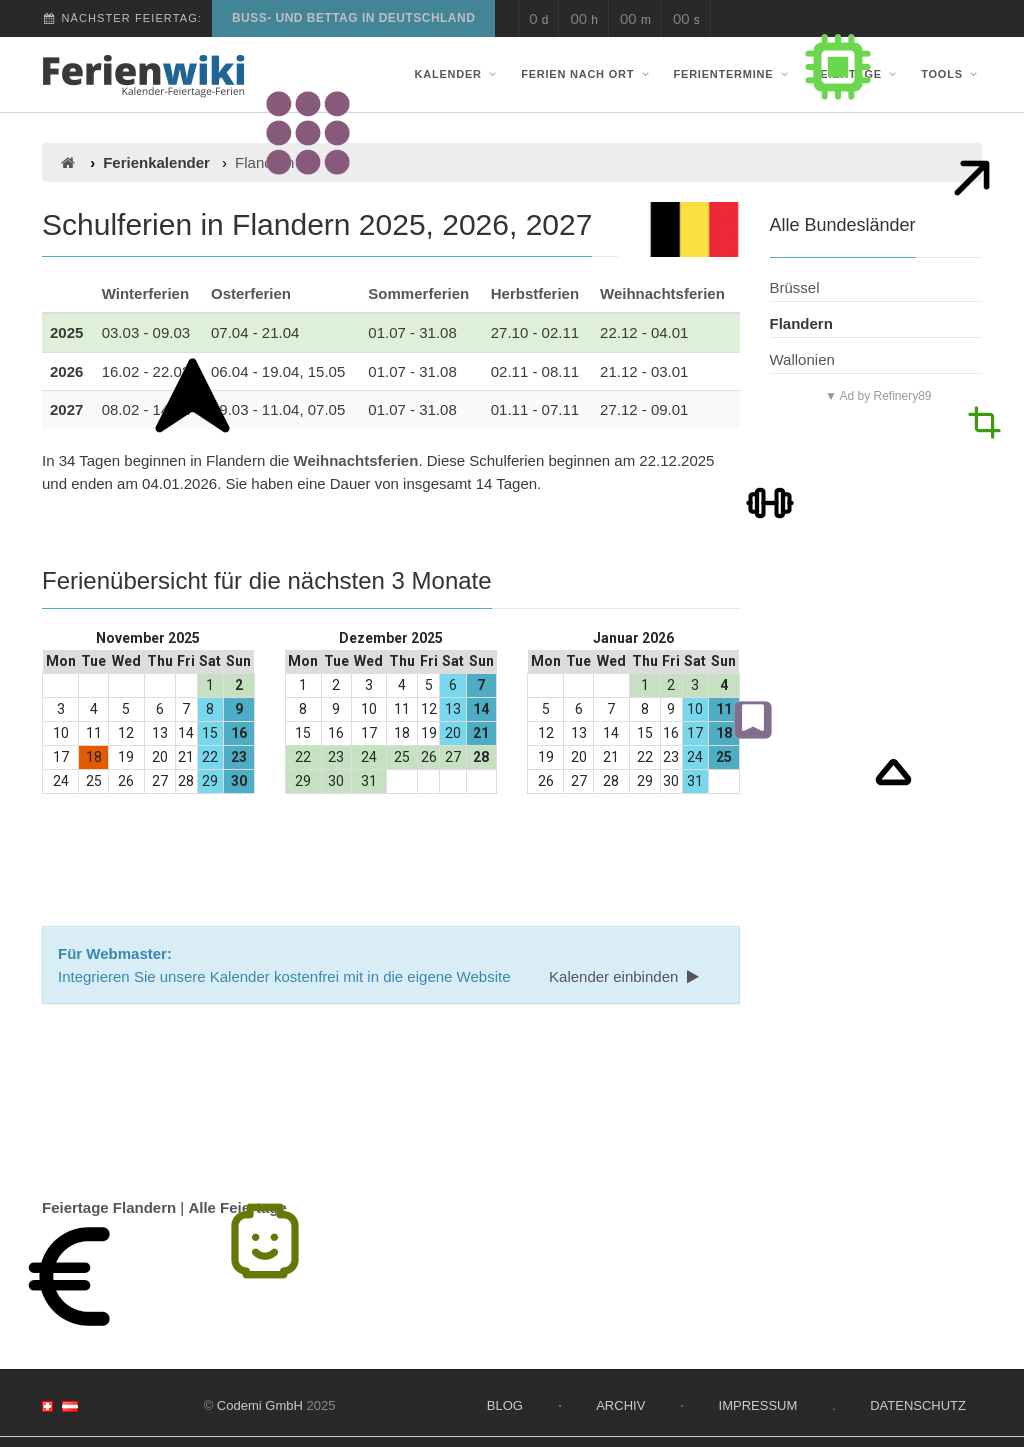 The image size is (1024, 1447). What do you see at coordinates (984, 422) in the screenshot?
I see `crop an image or photo` at bounding box center [984, 422].